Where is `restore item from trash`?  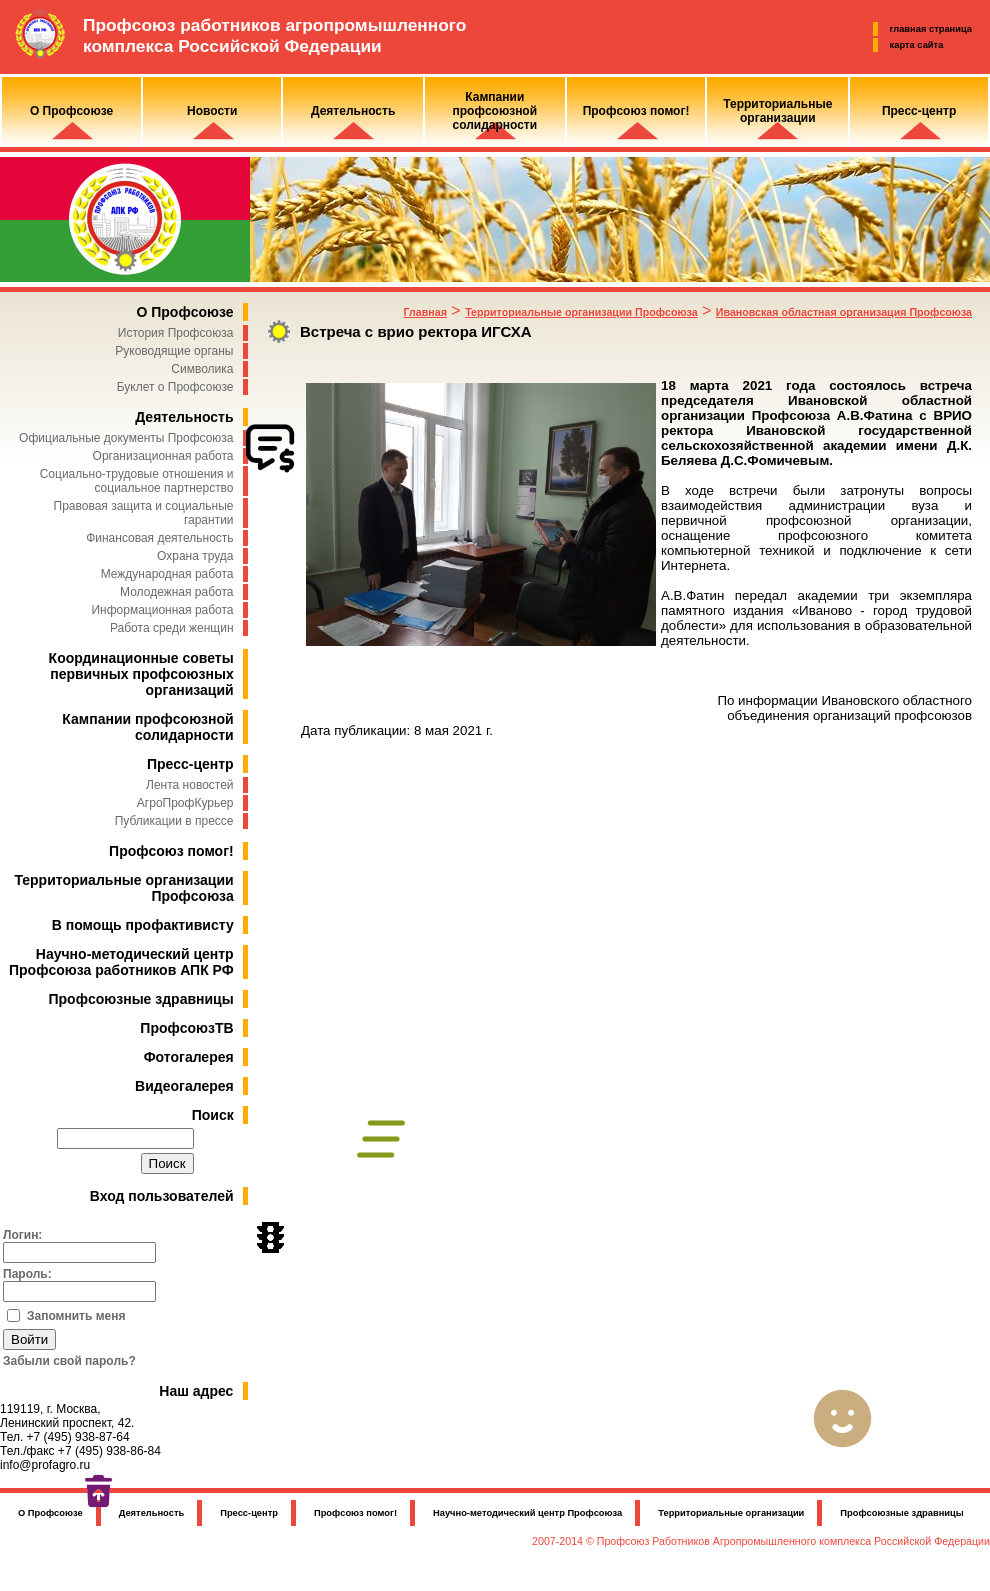
restore item from trash is located at coordinates (98, 1491).